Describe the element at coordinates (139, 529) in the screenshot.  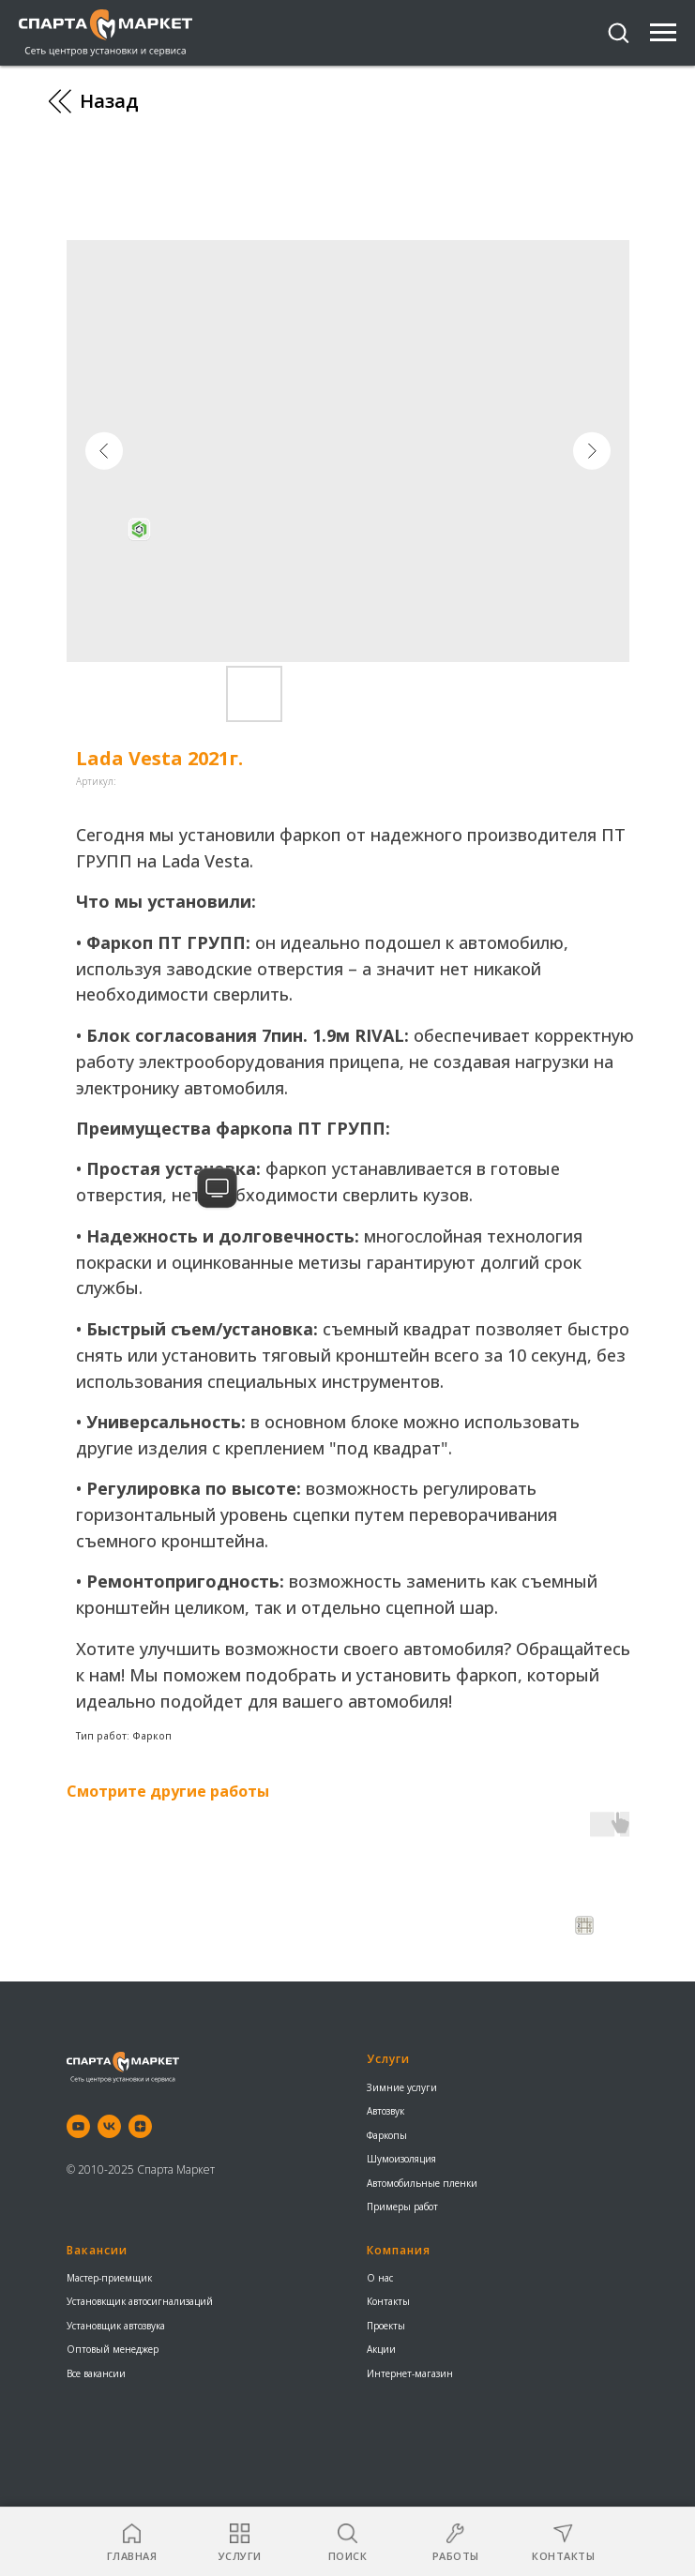
I see `open onshape CAD application` at that location.